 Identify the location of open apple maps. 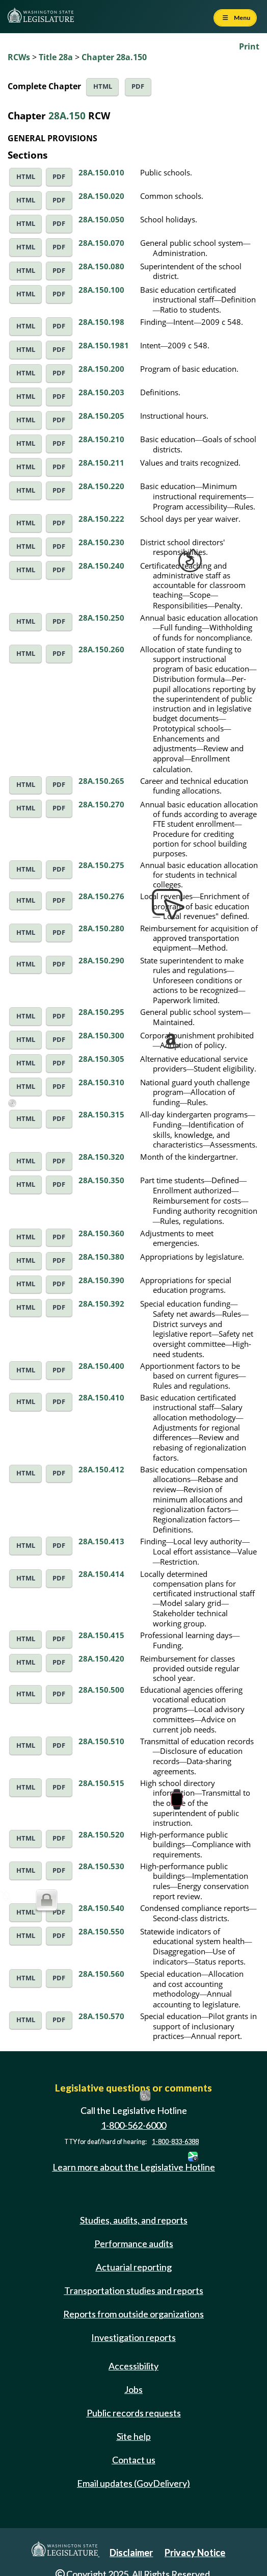
(145, 2096).